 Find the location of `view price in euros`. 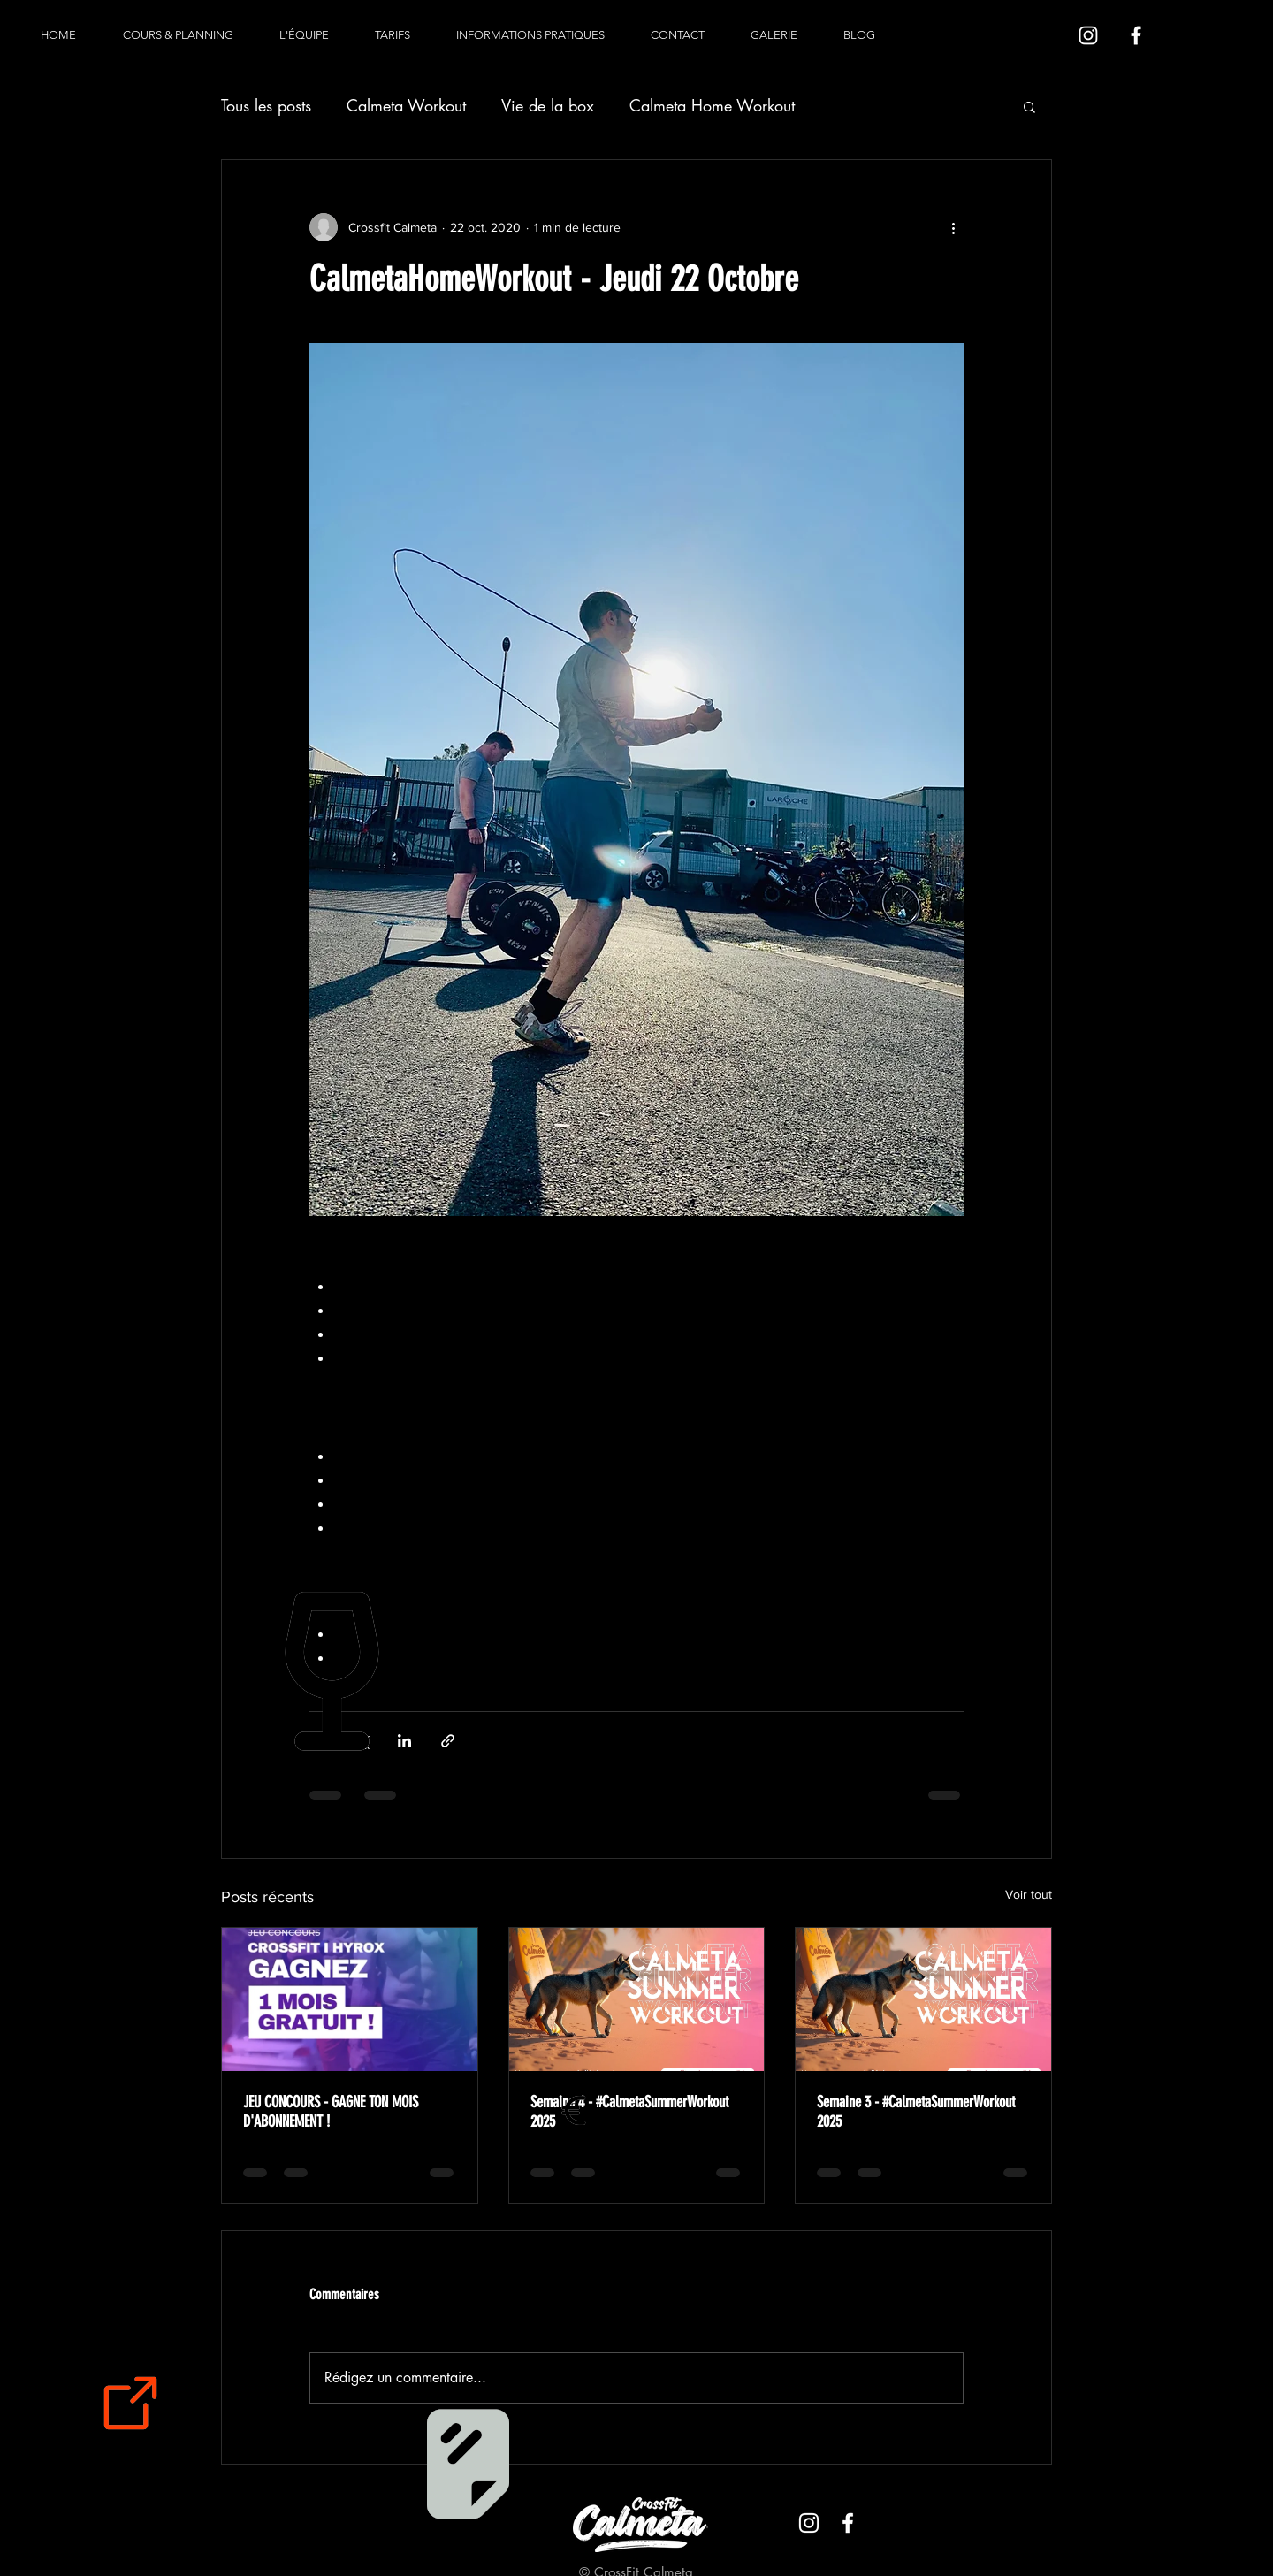

view price in euros is located at coordinates (575, 2110).